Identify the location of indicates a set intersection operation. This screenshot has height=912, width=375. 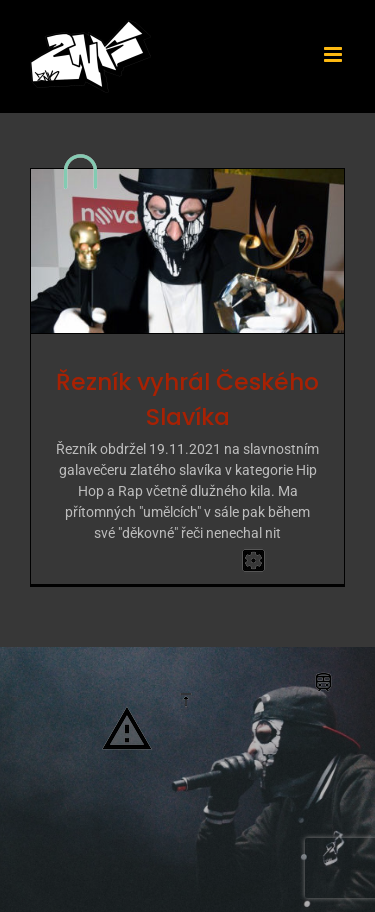
(80, 172).